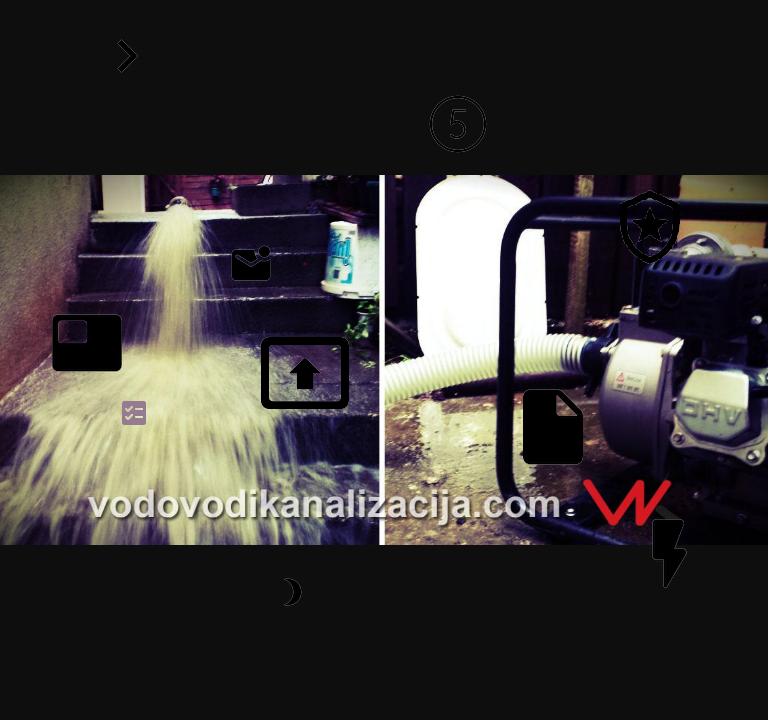 The image size is (768, 720). Describe the element at coordinates (671, 556) in the screenshot. I see `turn on camera flash` at that location.